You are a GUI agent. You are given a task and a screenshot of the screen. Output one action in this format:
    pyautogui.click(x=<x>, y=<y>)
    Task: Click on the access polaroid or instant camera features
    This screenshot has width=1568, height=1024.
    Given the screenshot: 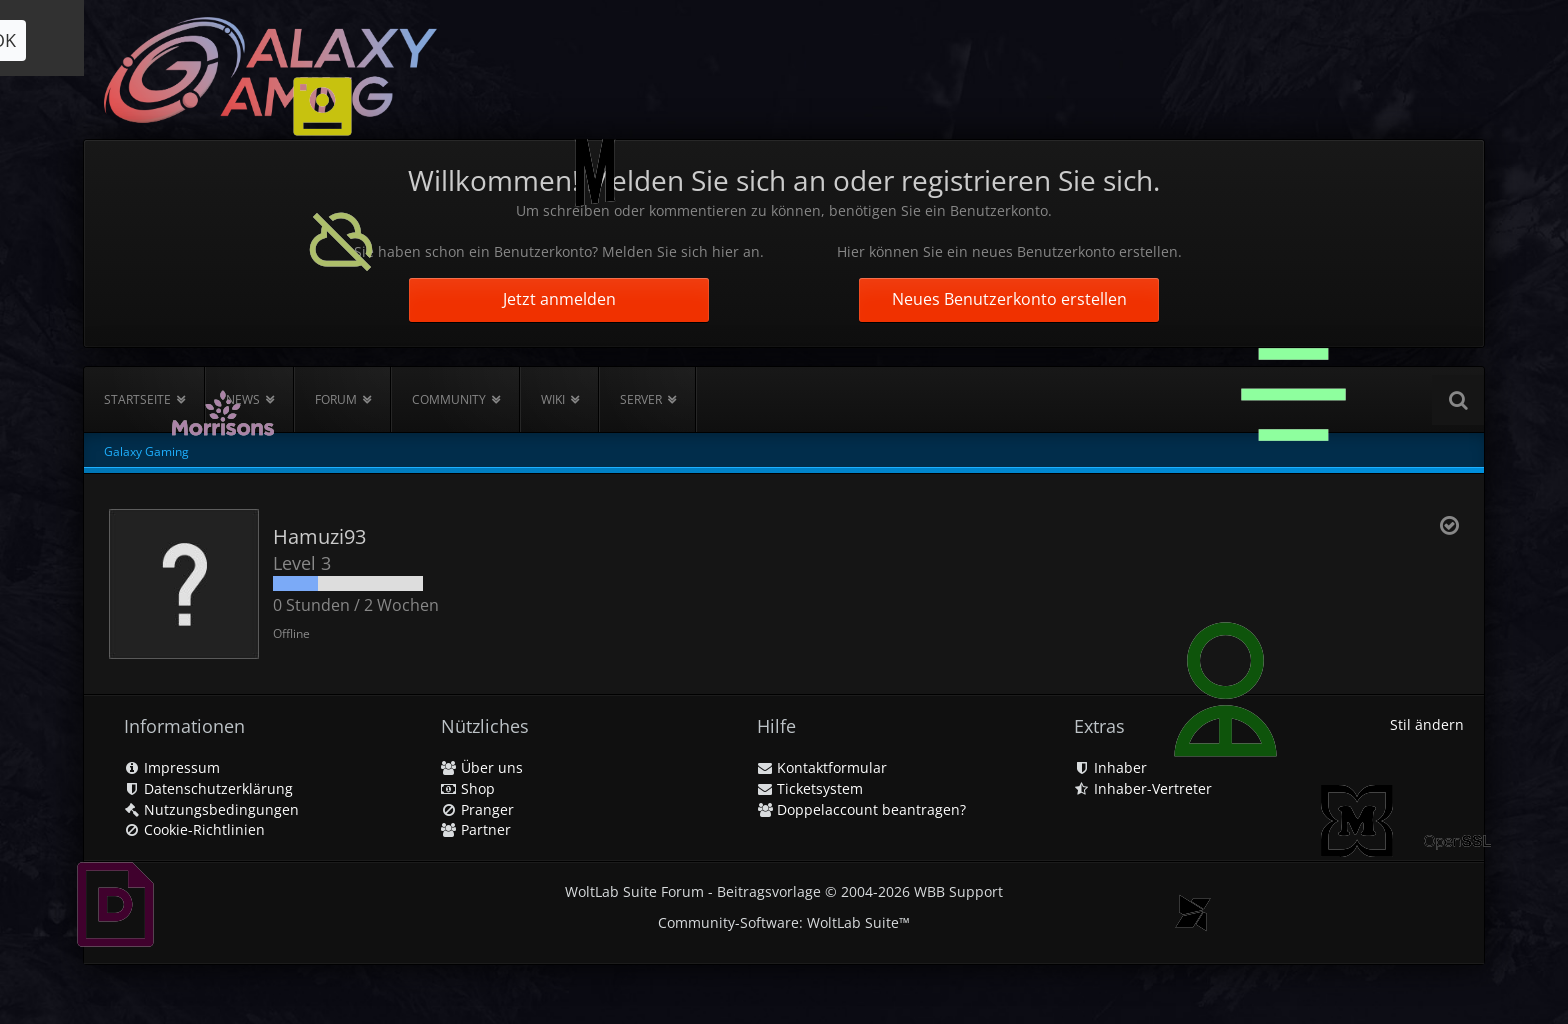 What is the action you would take?
    pyautogui.click(x=322, y=106)
    